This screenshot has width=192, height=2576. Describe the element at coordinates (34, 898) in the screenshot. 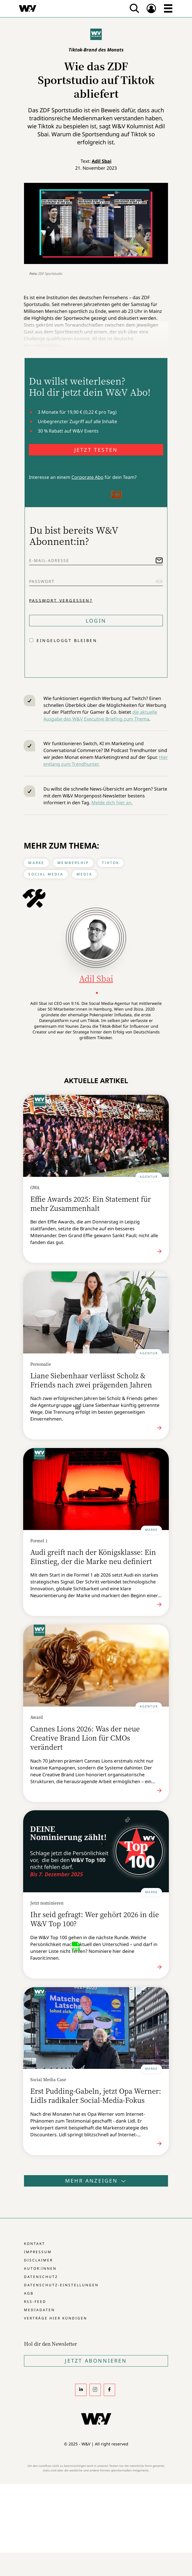

I see `access settings or configuration options` at that location.